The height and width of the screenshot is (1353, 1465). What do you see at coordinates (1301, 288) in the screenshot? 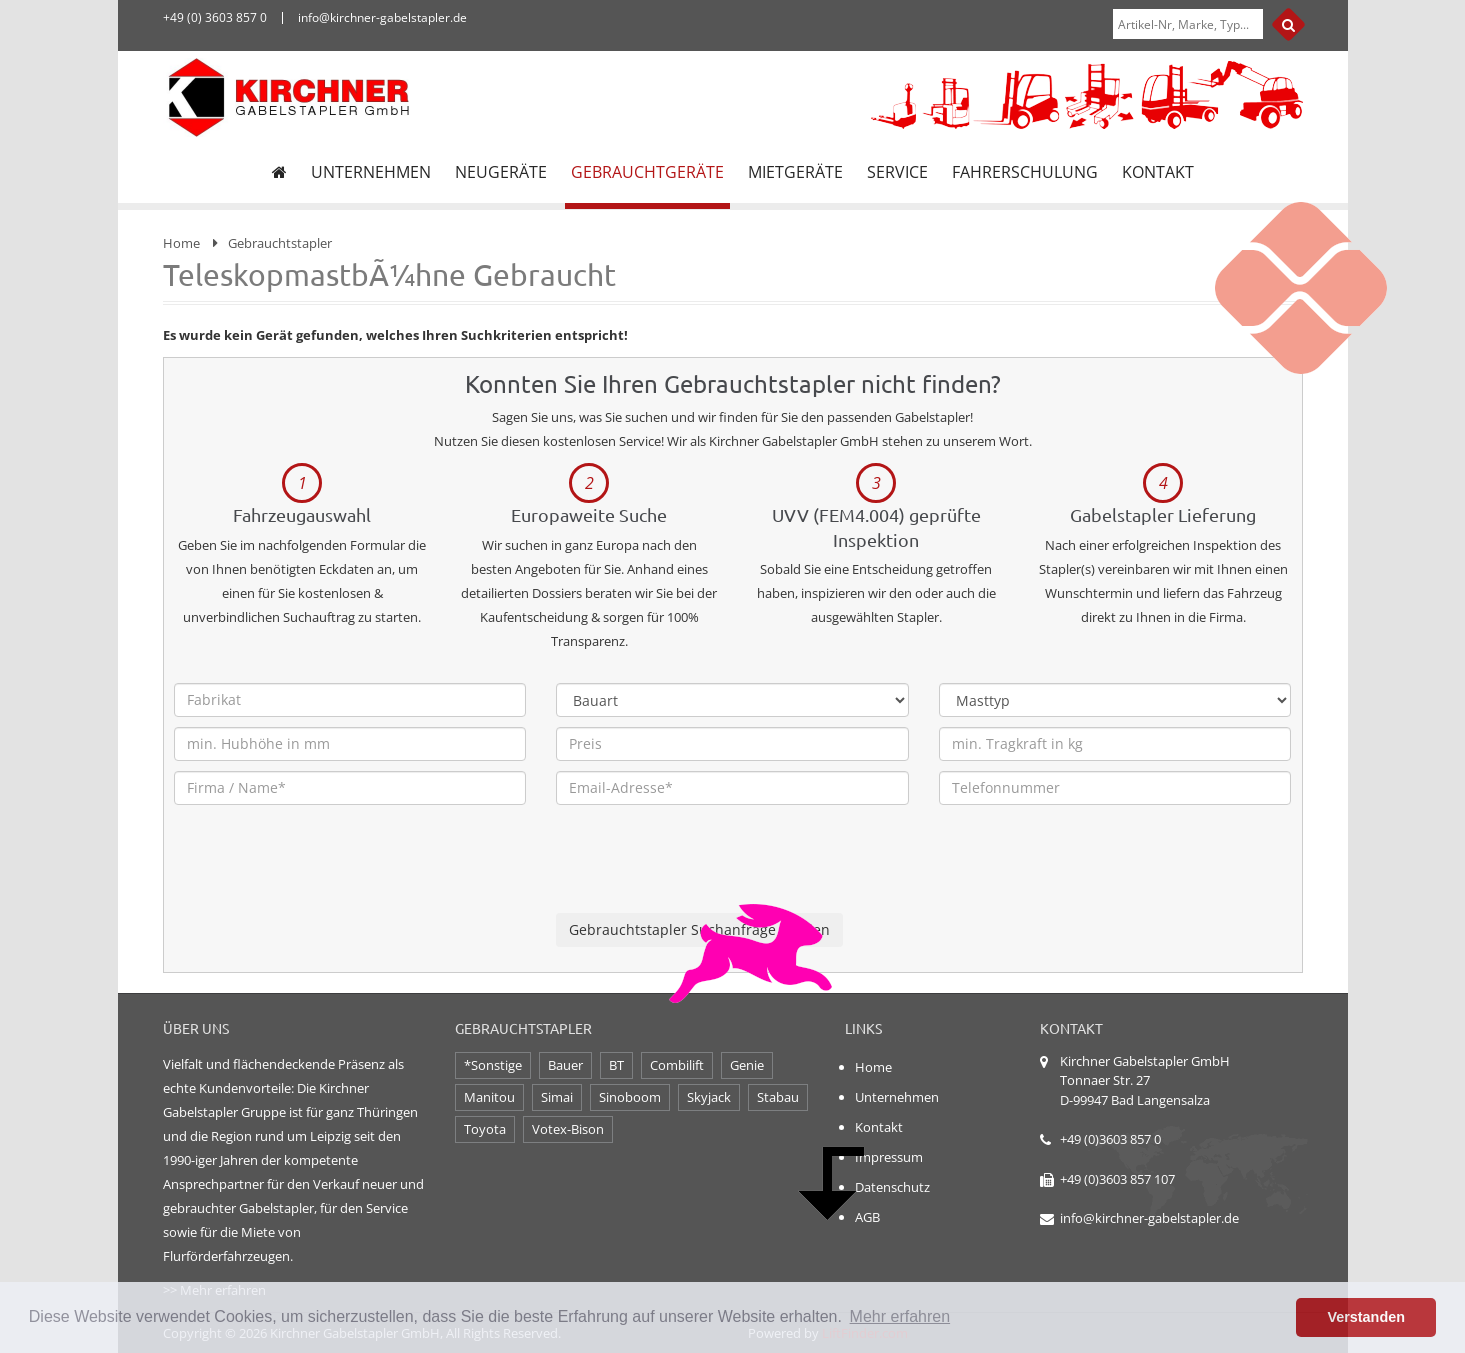
I see `pix instant payment system logo` at bounding box center [1301, 288].